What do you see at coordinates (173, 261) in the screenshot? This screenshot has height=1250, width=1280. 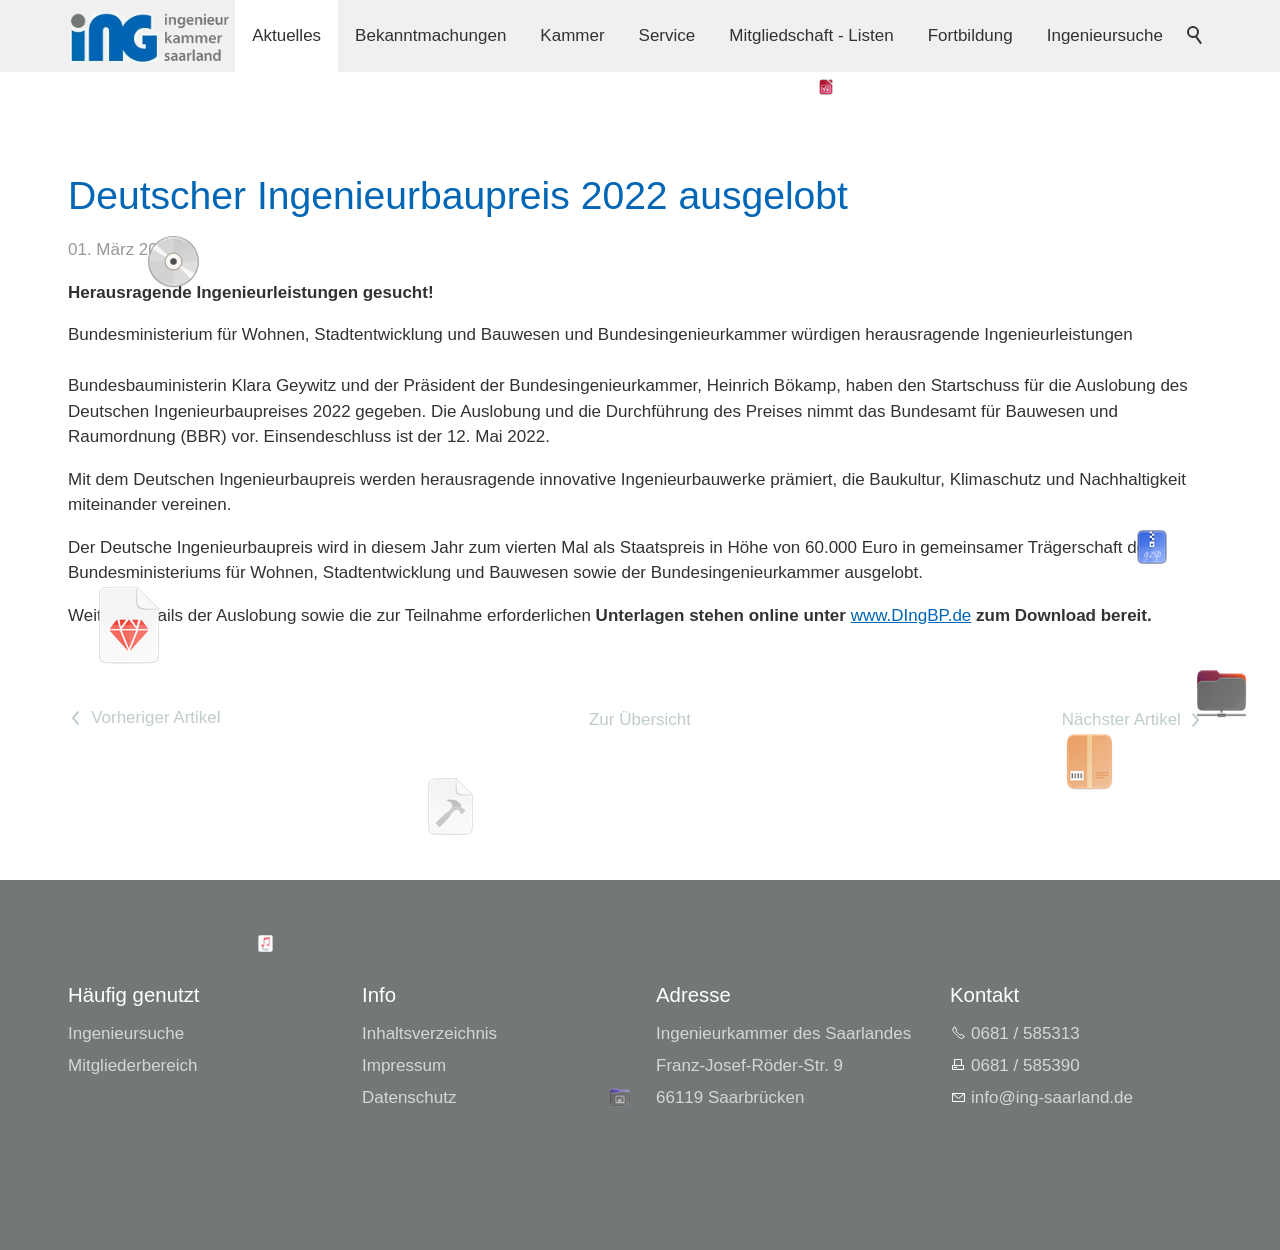 I see `access CD/DVD drive or disc media` at bounding box center [173, 261].